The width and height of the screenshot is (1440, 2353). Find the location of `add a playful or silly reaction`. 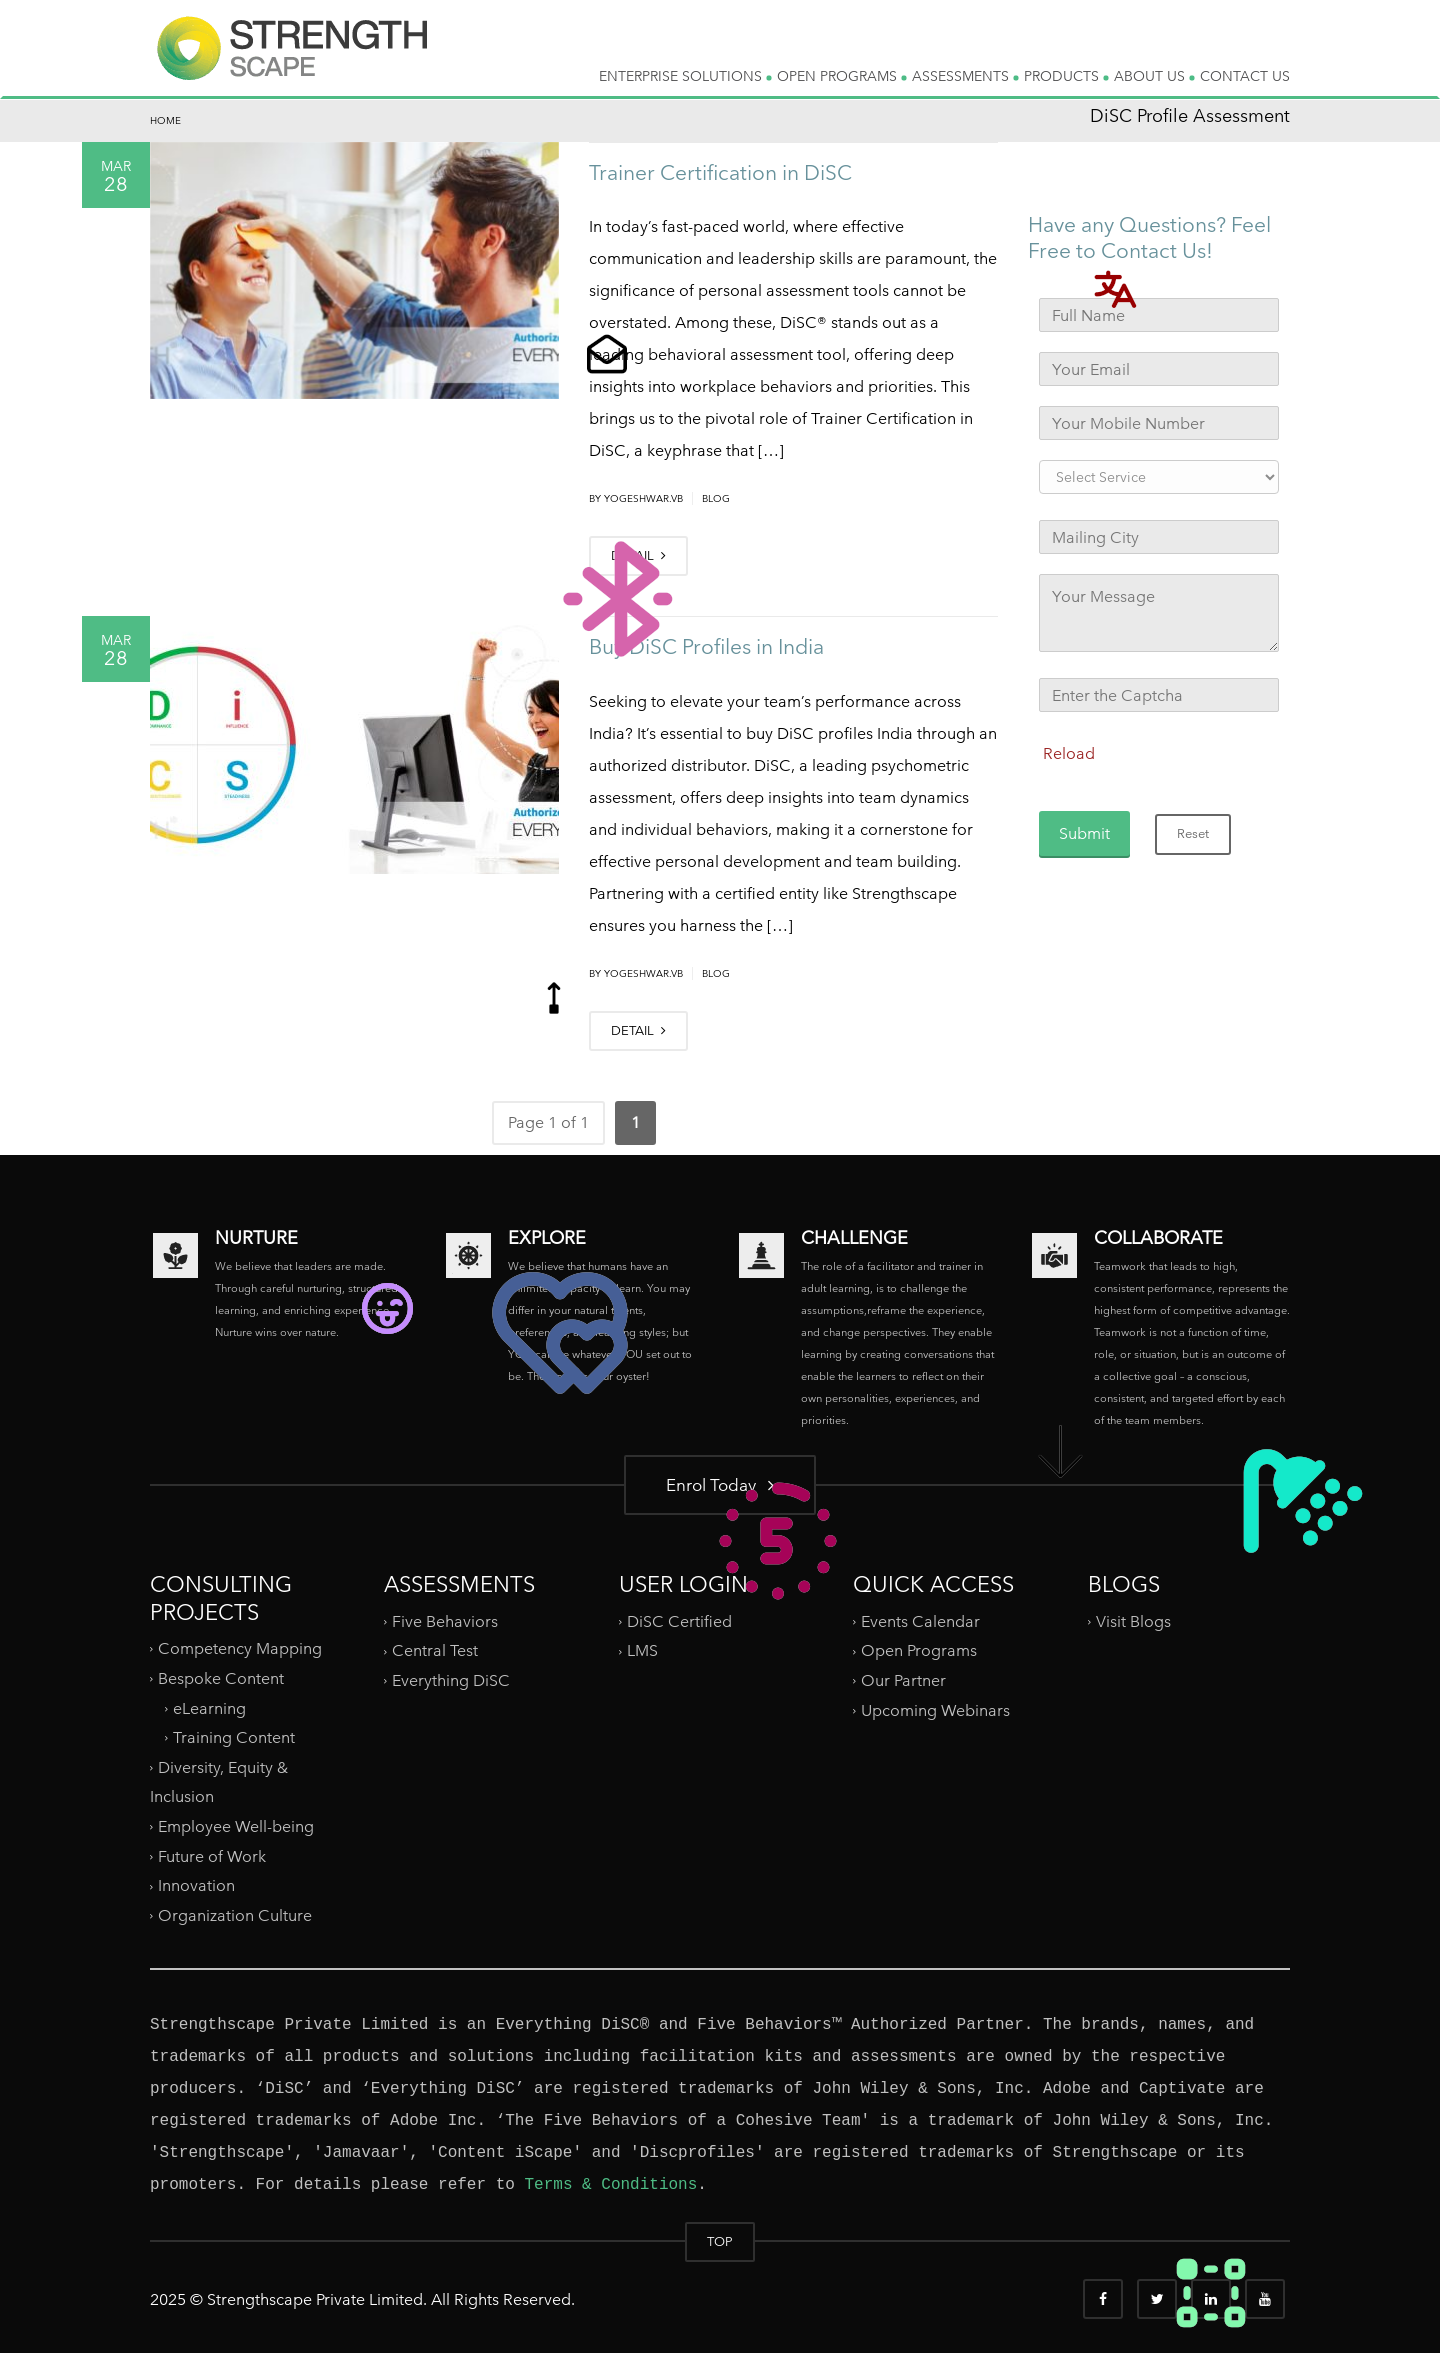

add a playful or silly reaction is located at coordinates (387, 1308).